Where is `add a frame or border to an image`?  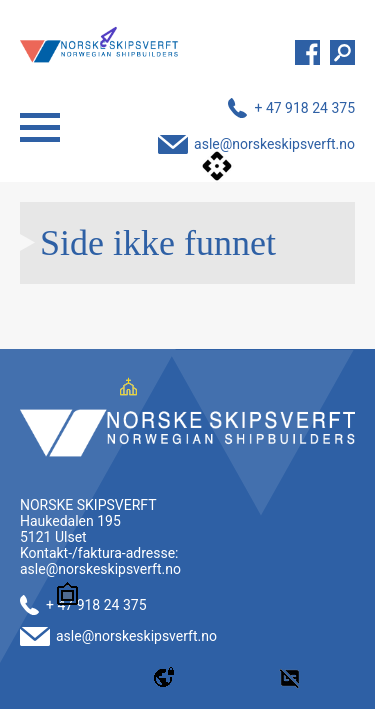
add a frame or border to an image is located at coordinates (67, 594).